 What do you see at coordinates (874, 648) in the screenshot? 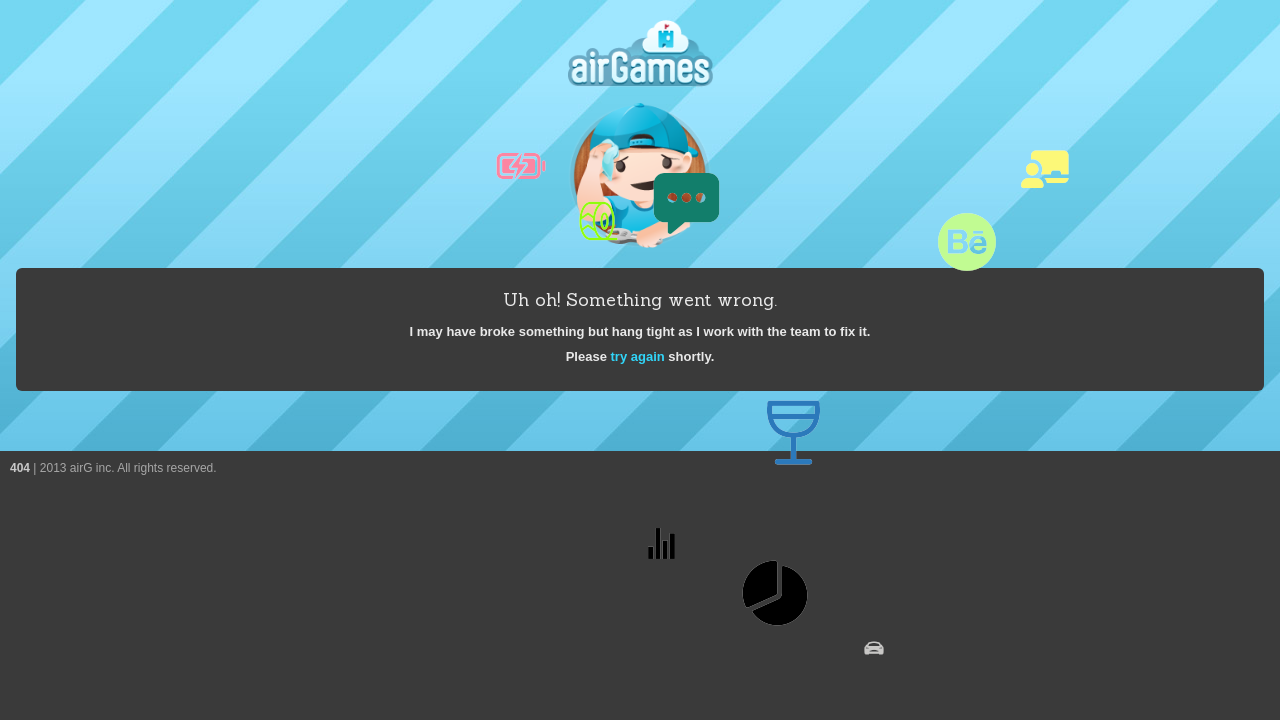
I see `access sports car or vehicle settings` at bounding box center [874, 648].